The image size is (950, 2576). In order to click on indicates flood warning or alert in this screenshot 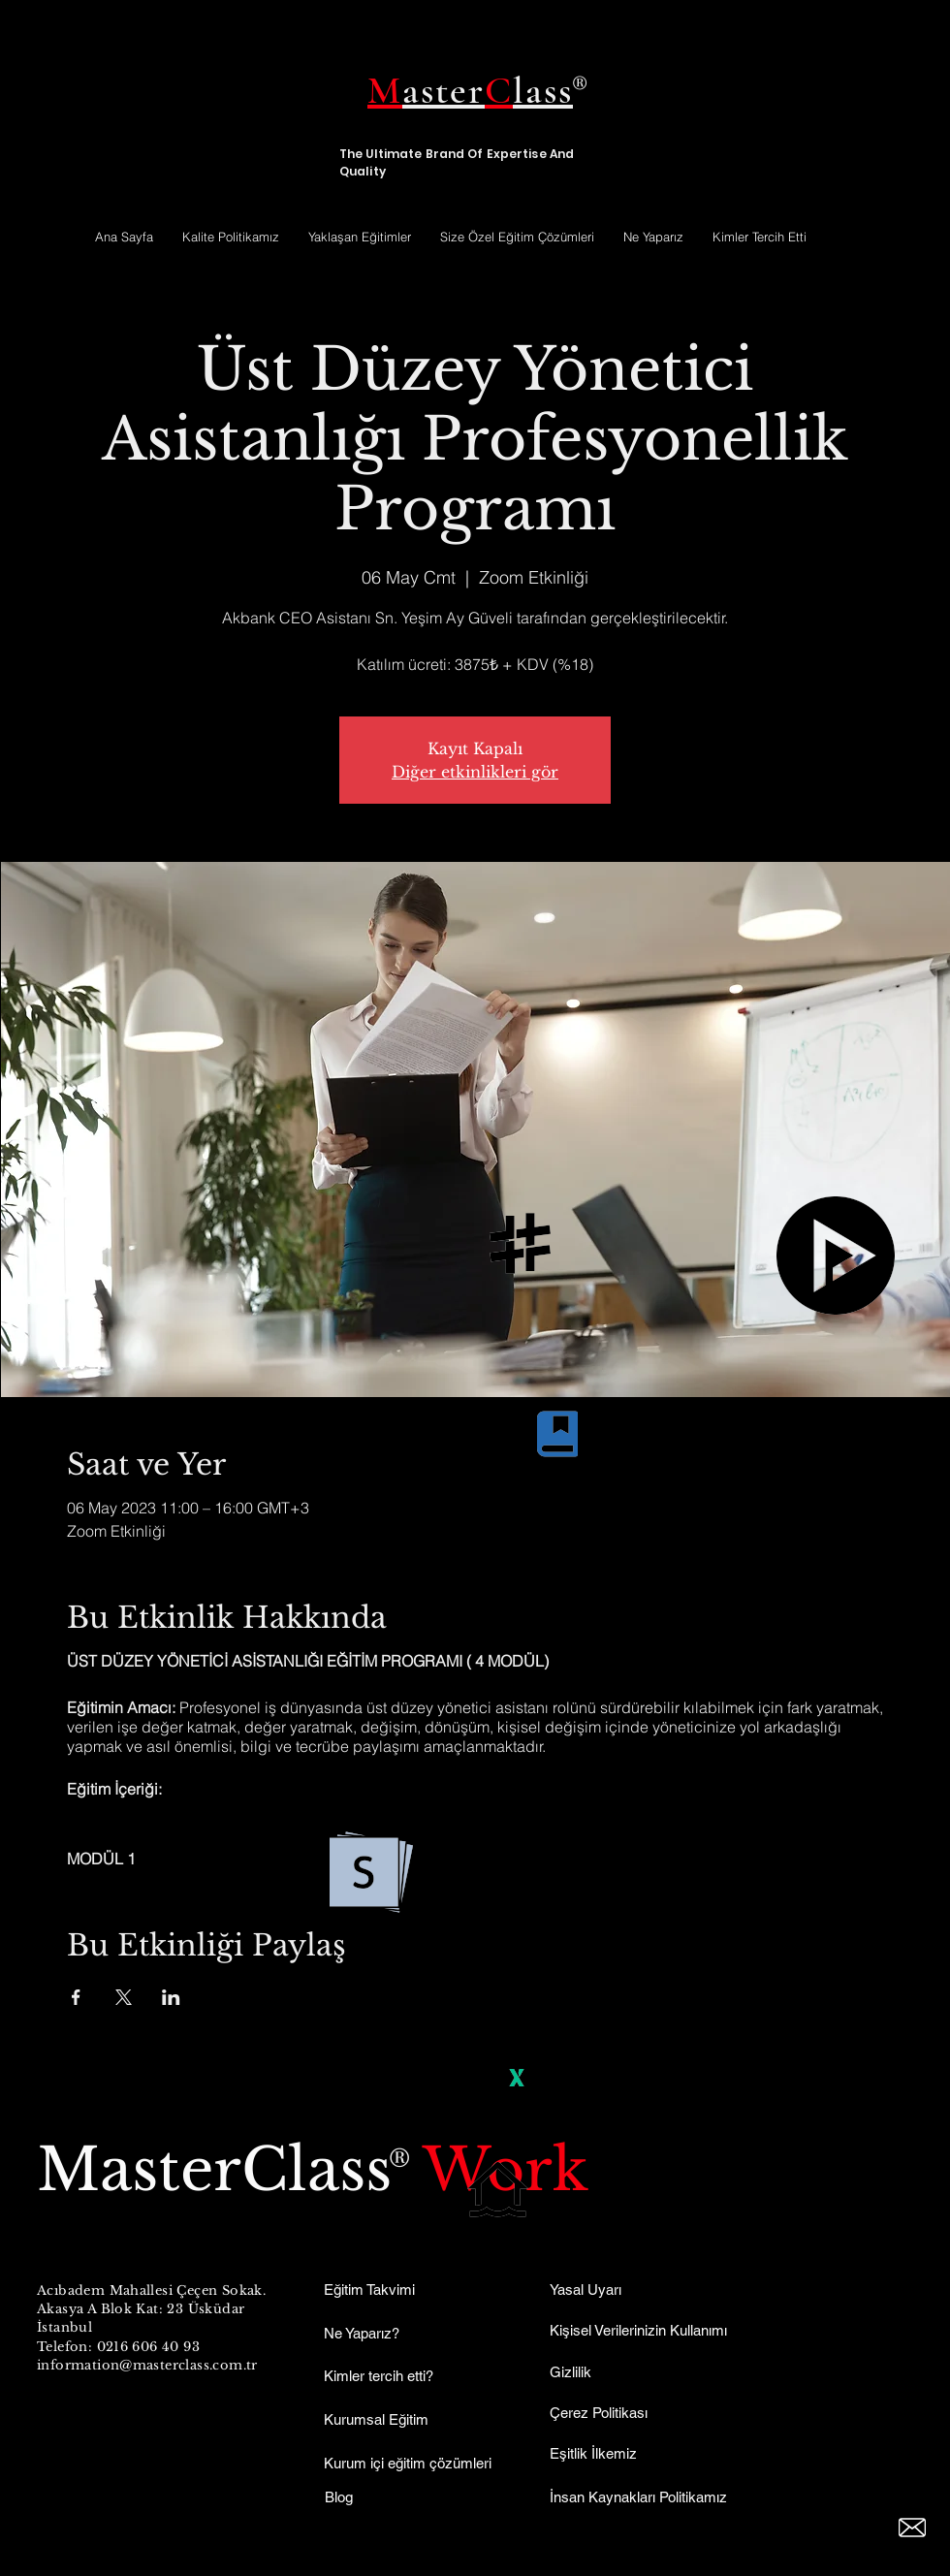, I will do `click(497, 2191)`.